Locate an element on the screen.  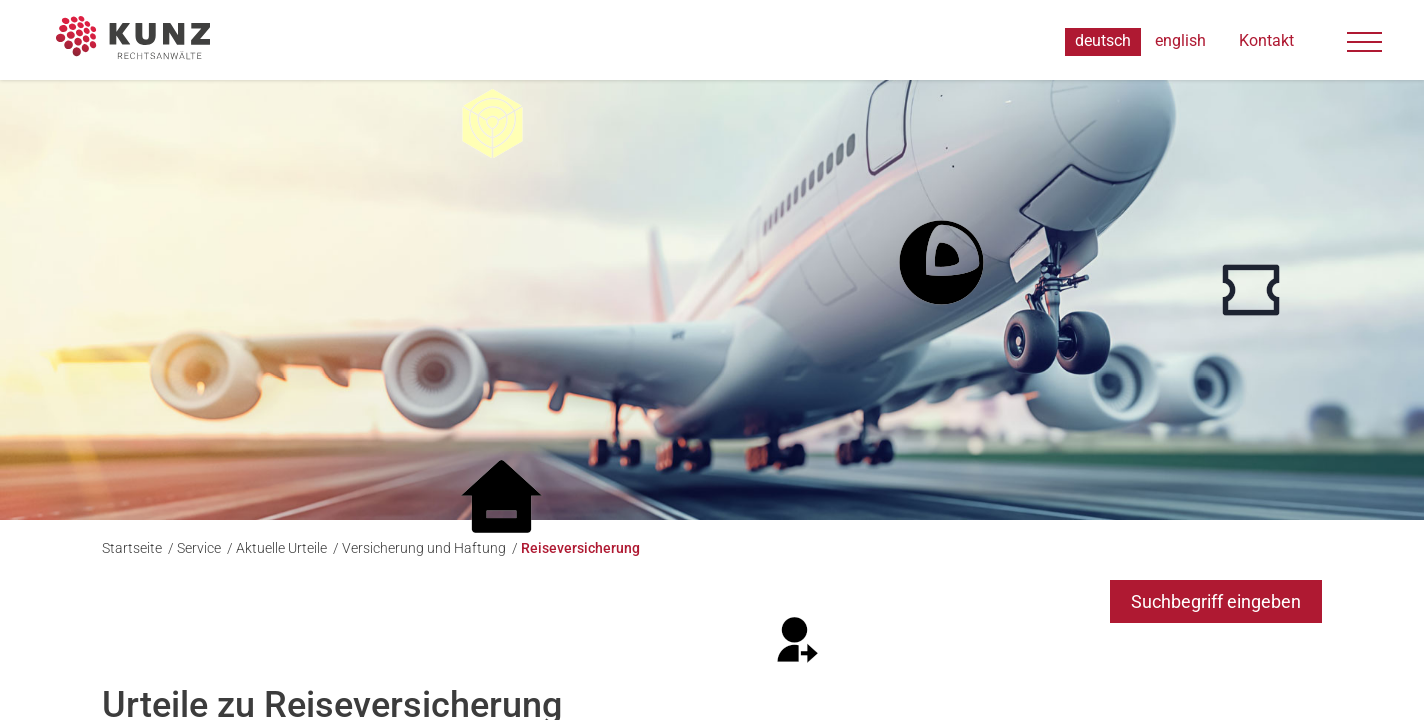
navigate to home screen is located at coordinates (501, 499).